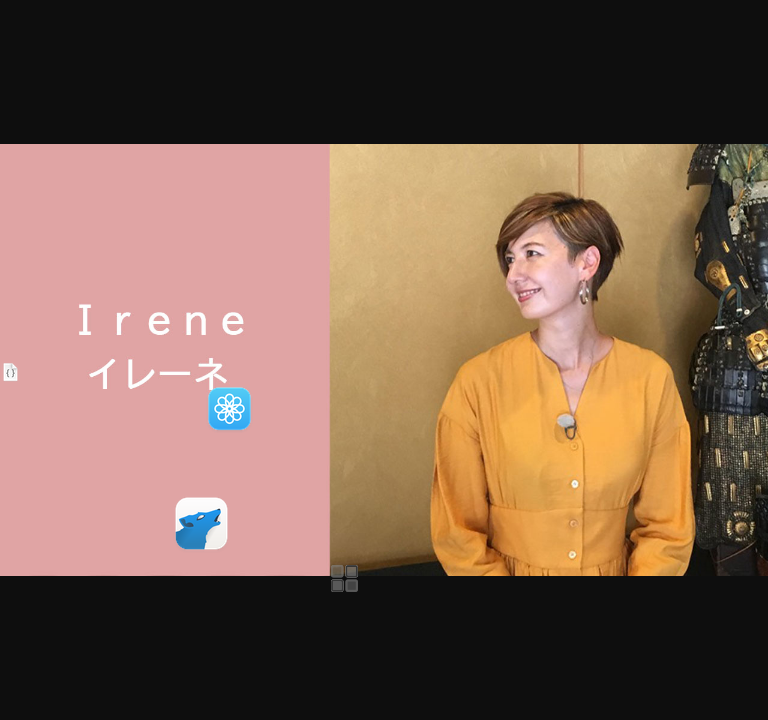  What do you see at coordinates (229, 409) in the screenshot?
I see `open graphics application settings` at bounding box center [229, 409].